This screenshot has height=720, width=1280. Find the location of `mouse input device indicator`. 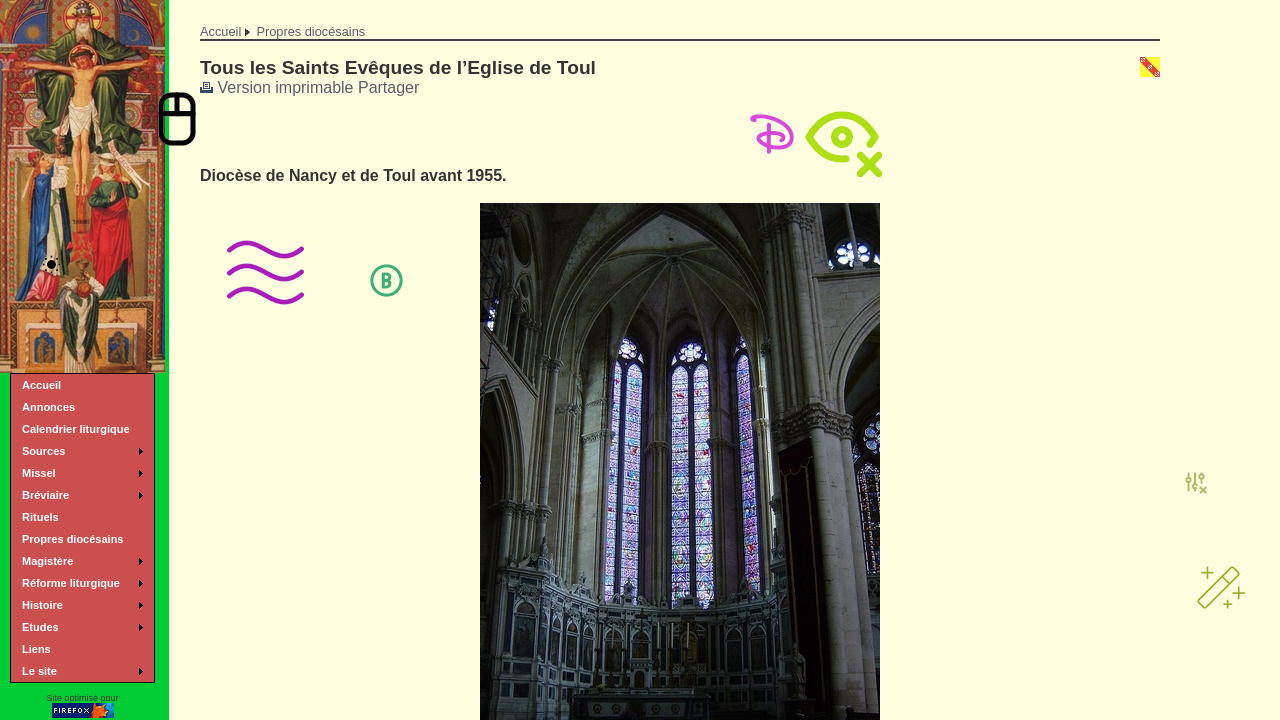

mouse input device indicator is located at coordinates (177, 119).